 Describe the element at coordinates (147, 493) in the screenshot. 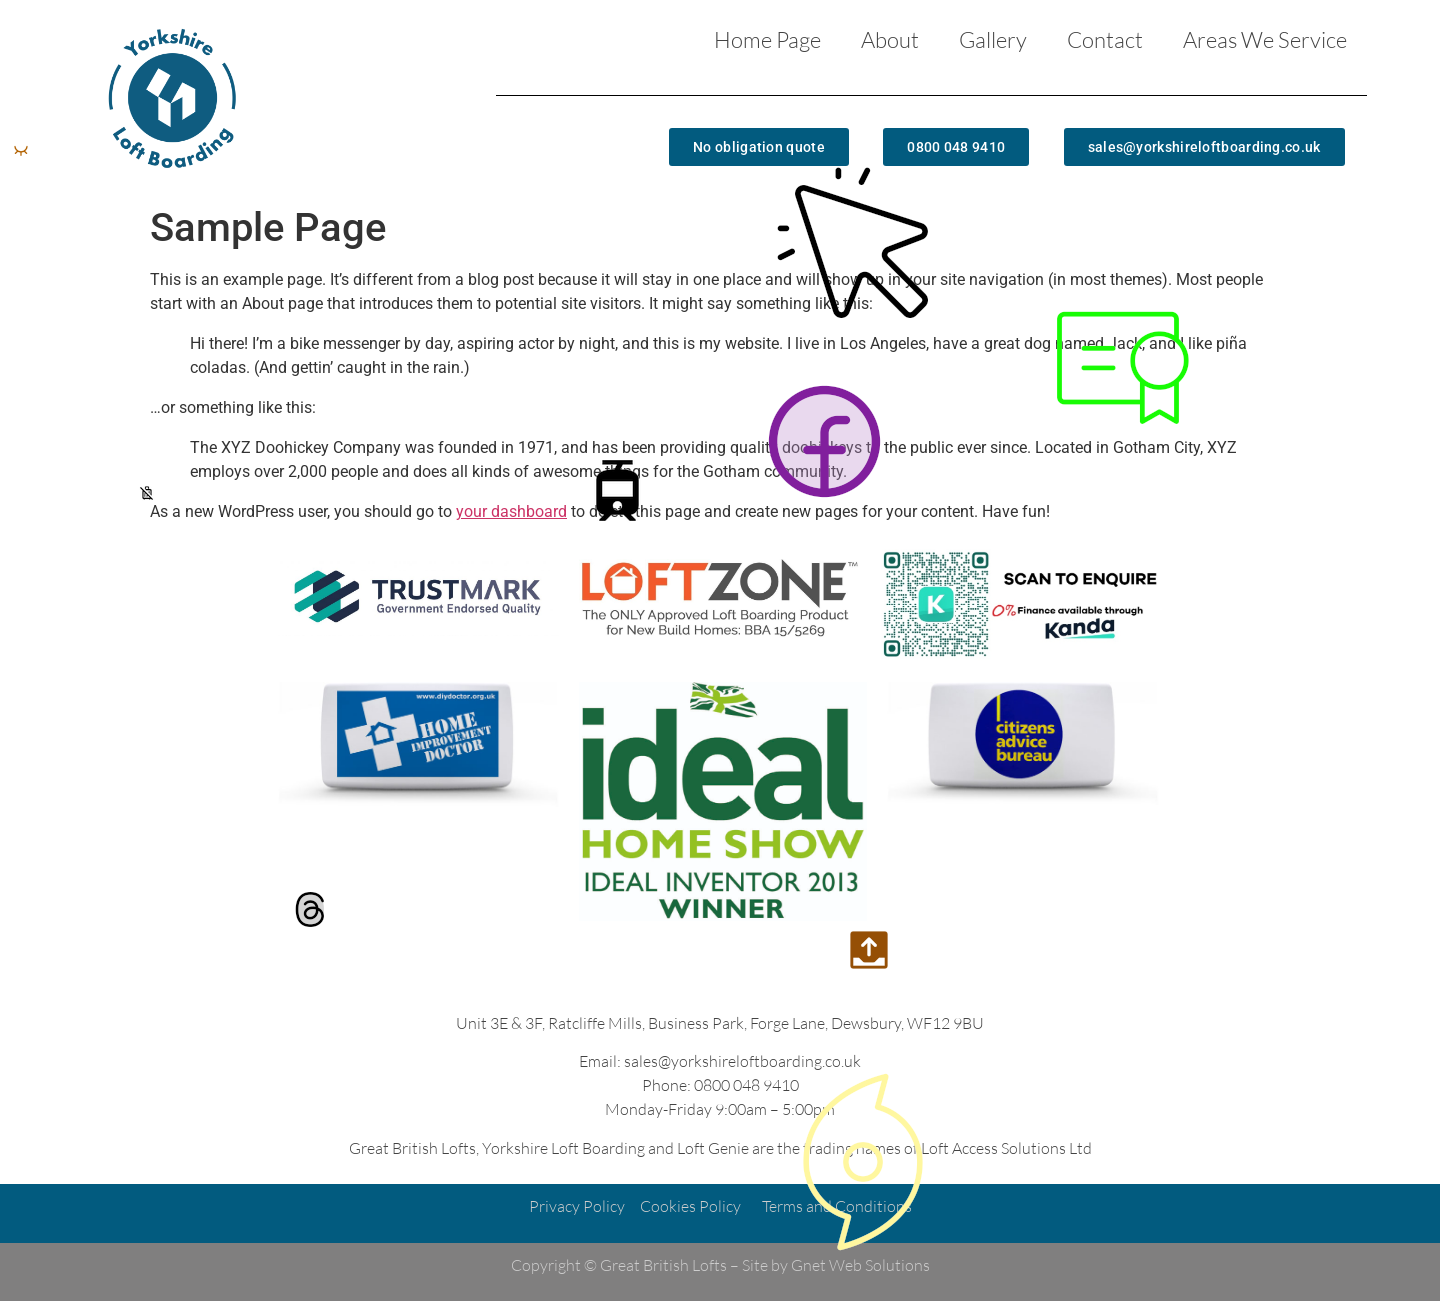

I see `luggage not allowed in this area` at that location.